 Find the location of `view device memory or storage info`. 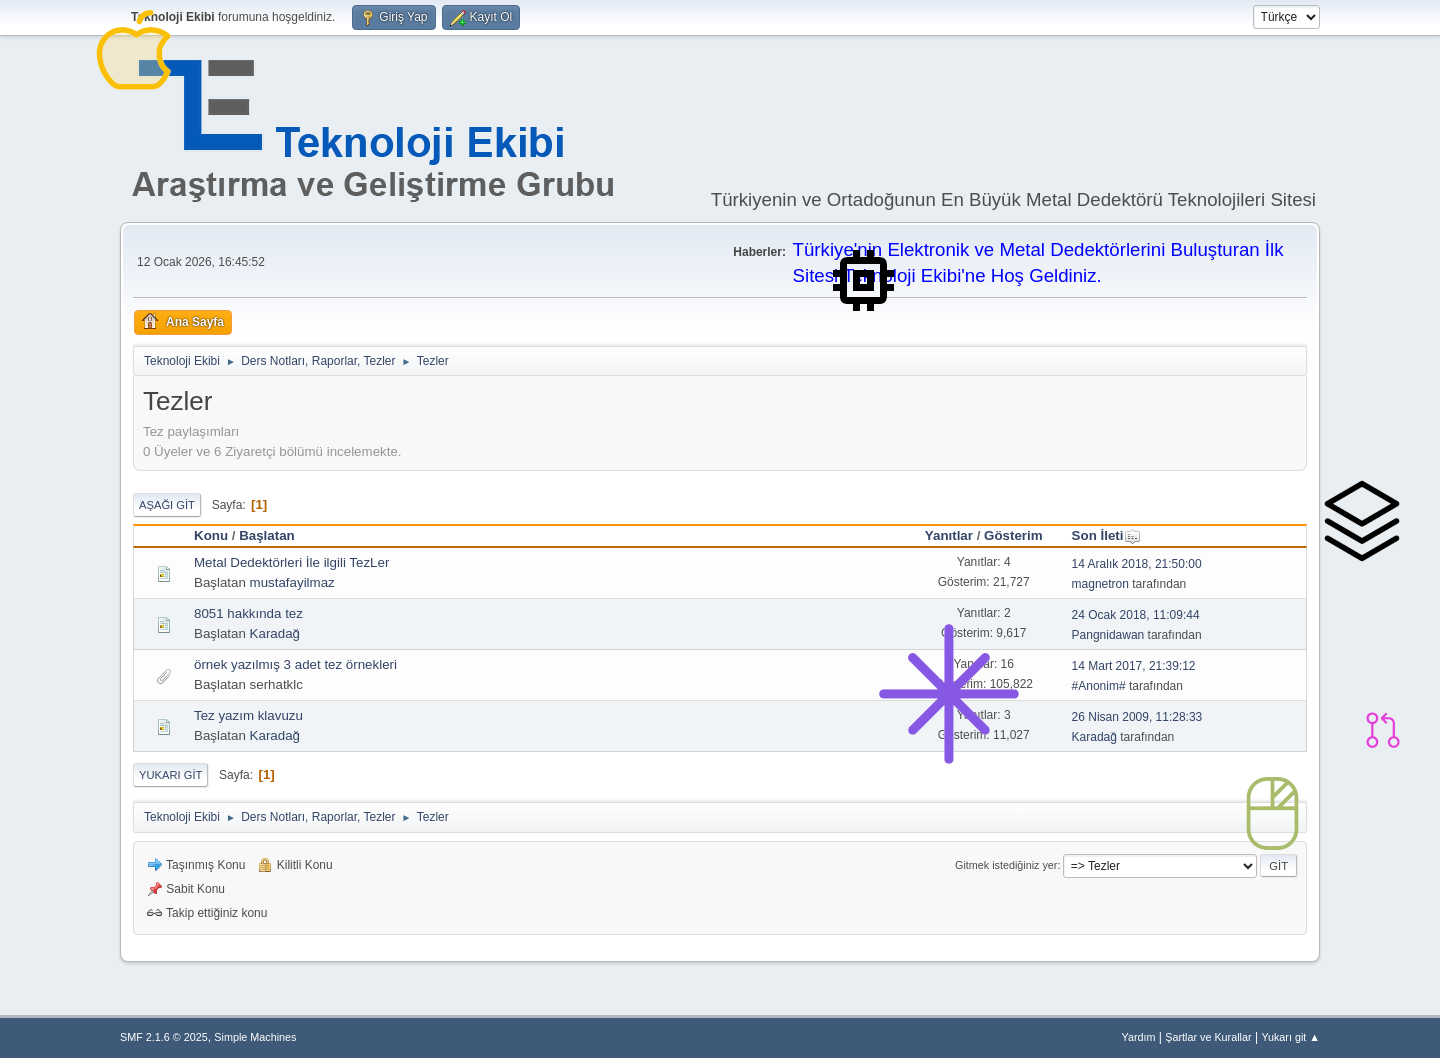

view device memory or storage info is located at coordinates (863, 280).